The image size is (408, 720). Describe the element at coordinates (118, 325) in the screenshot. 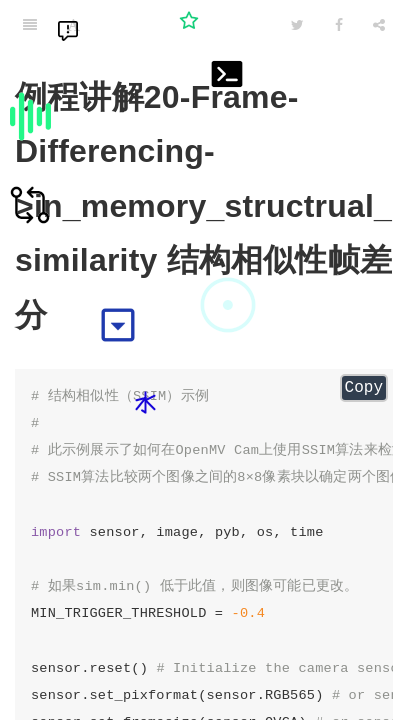

I see `open a dropdown menu` at that location.